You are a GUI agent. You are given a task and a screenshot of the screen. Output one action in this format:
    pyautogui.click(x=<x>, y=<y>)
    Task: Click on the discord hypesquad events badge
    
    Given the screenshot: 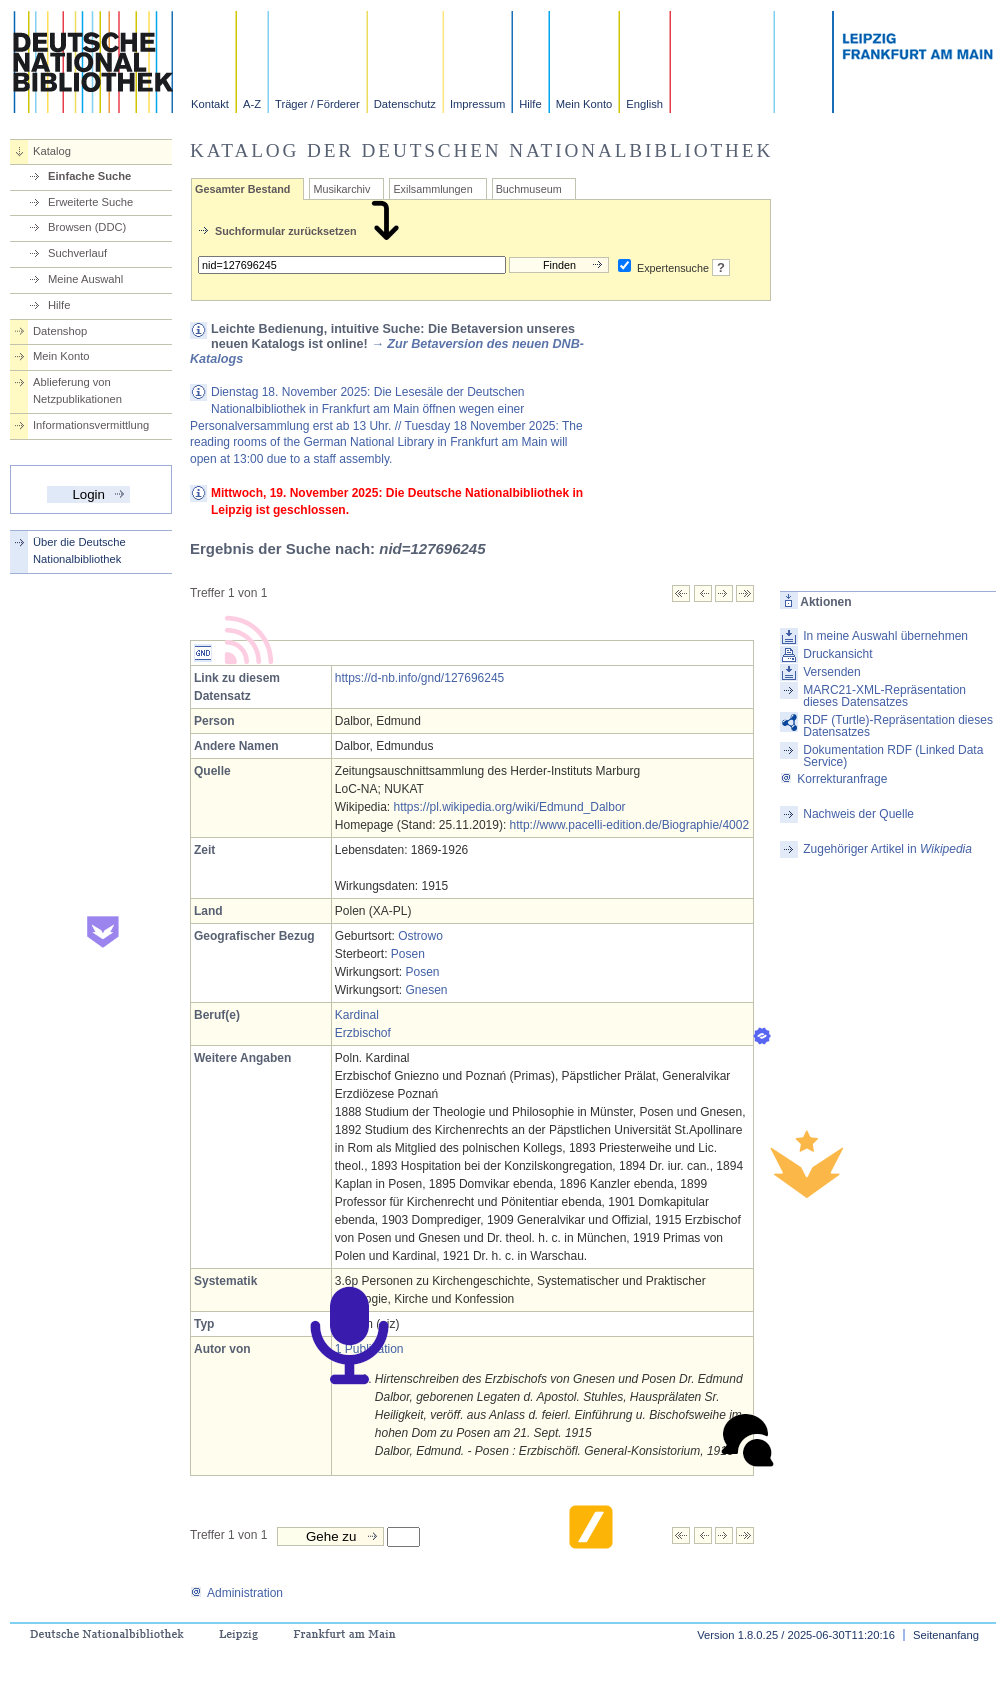 What is the action you would take?
    pyautogui.click(x=807, y=1164)
    